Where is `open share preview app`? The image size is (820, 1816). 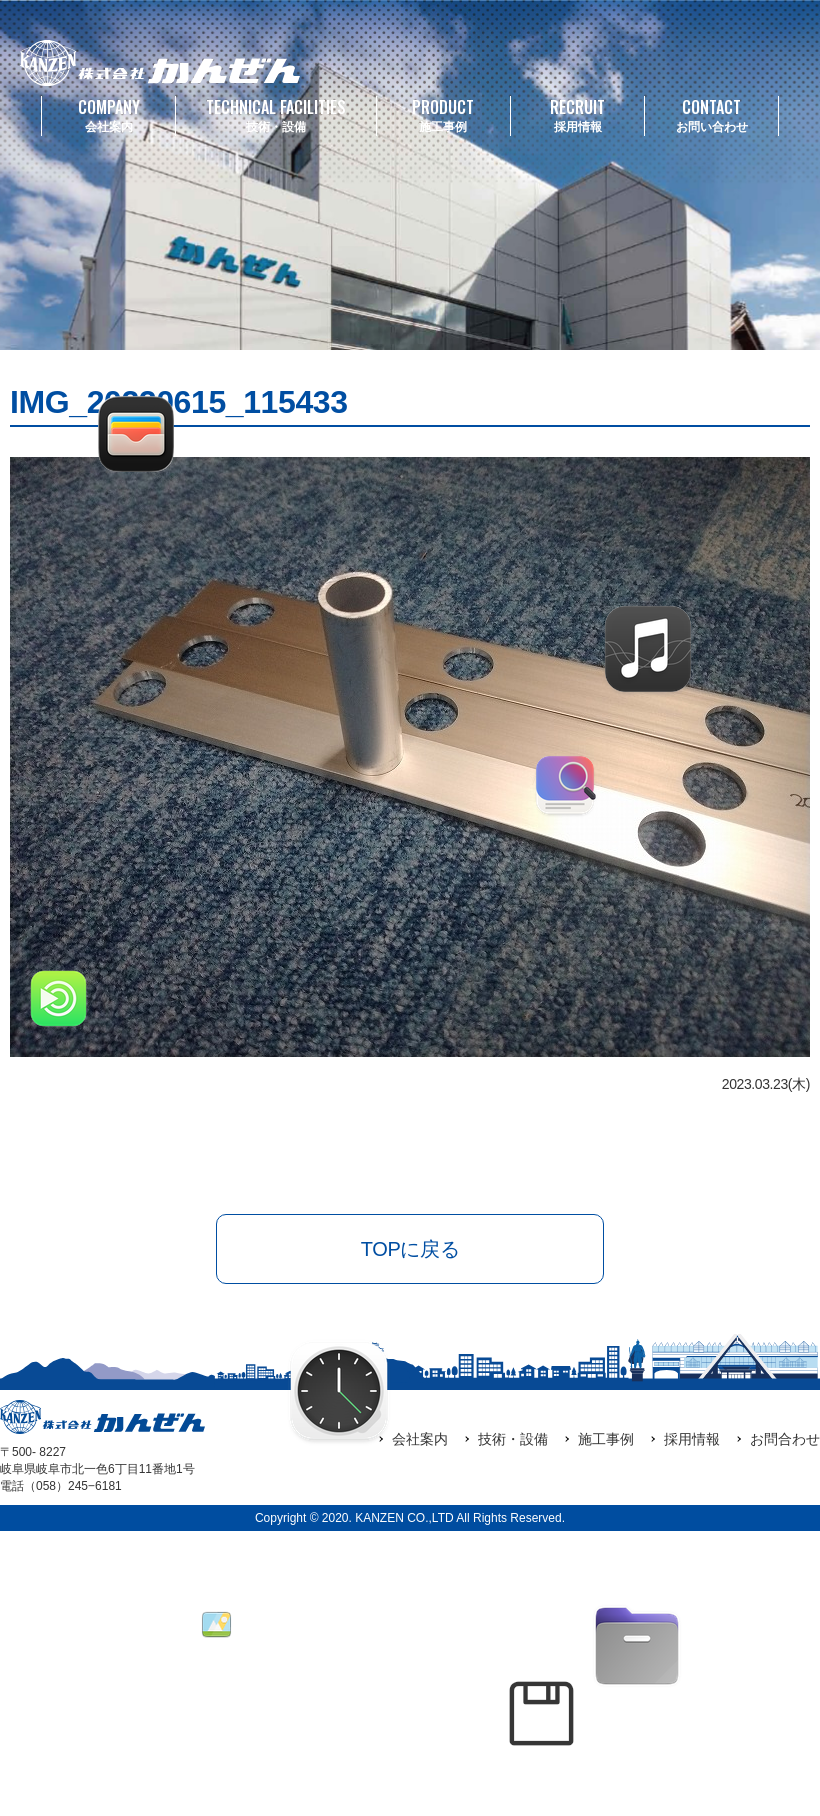
open share preview app is located at coordinates (565, 785).